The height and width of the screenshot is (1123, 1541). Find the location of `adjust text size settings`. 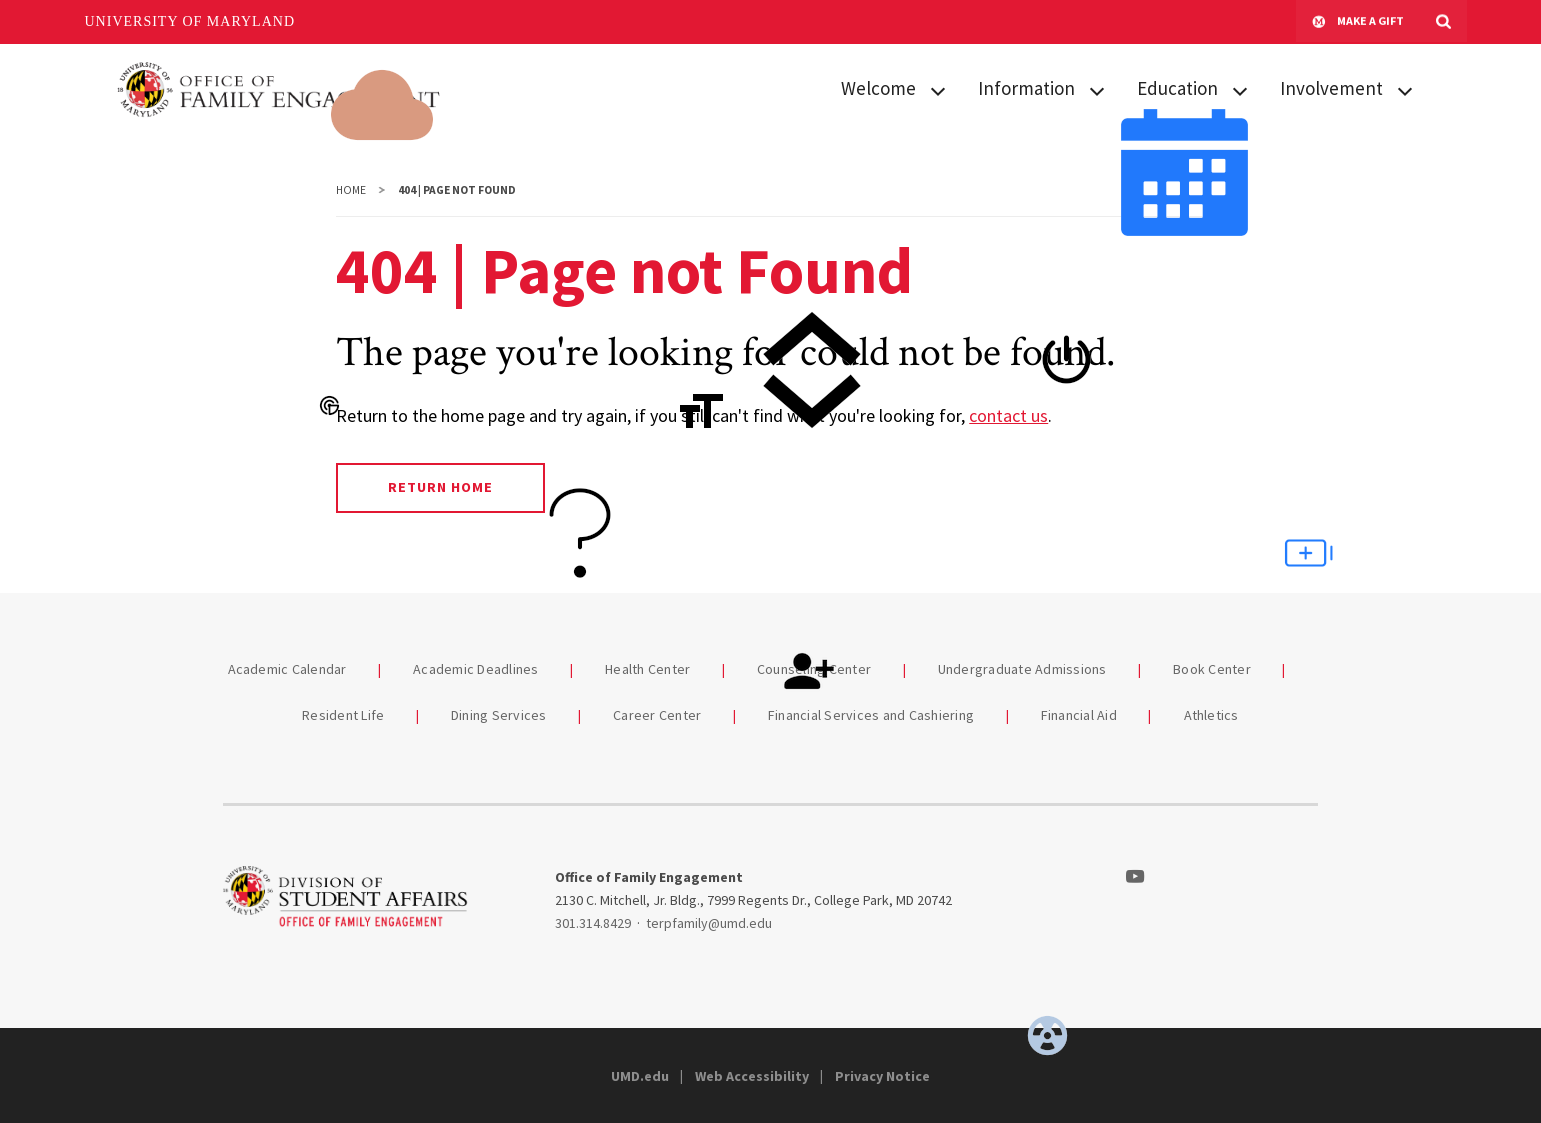

adjust text size settings is located at coordinates (700, 412).